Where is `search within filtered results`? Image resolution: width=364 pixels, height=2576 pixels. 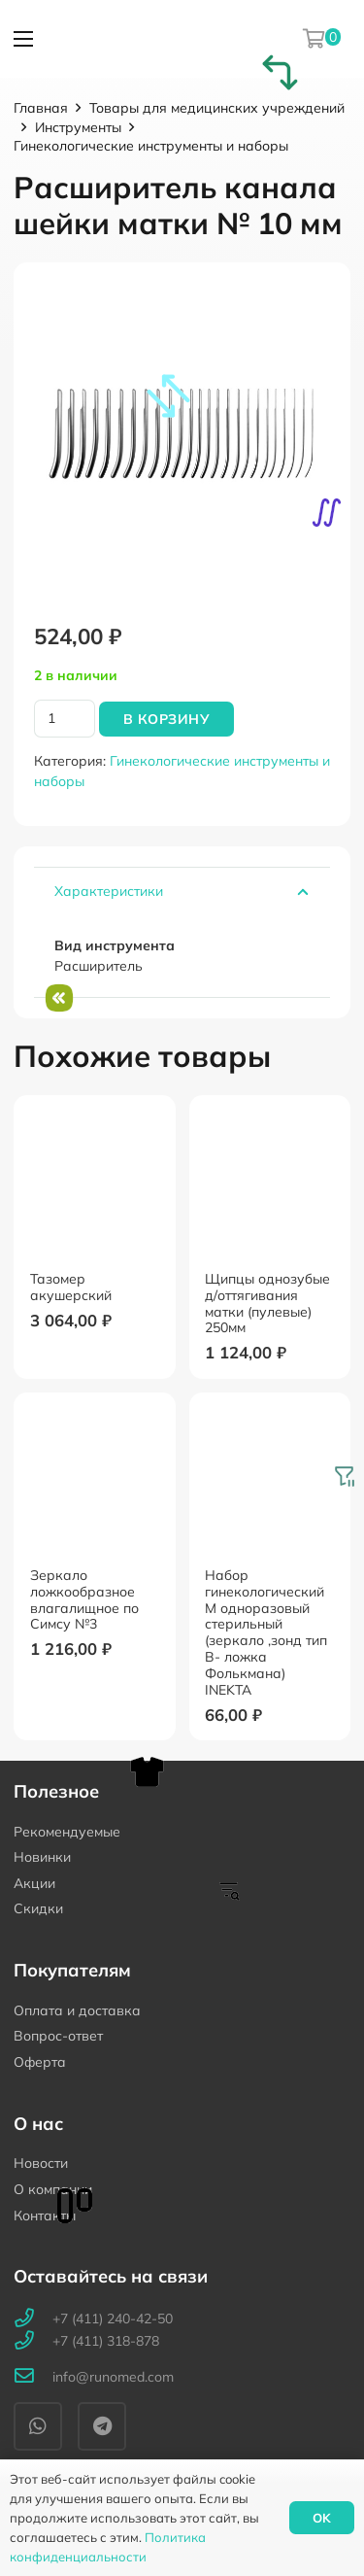
search within filtered results is located at coordinates (228, 1889).